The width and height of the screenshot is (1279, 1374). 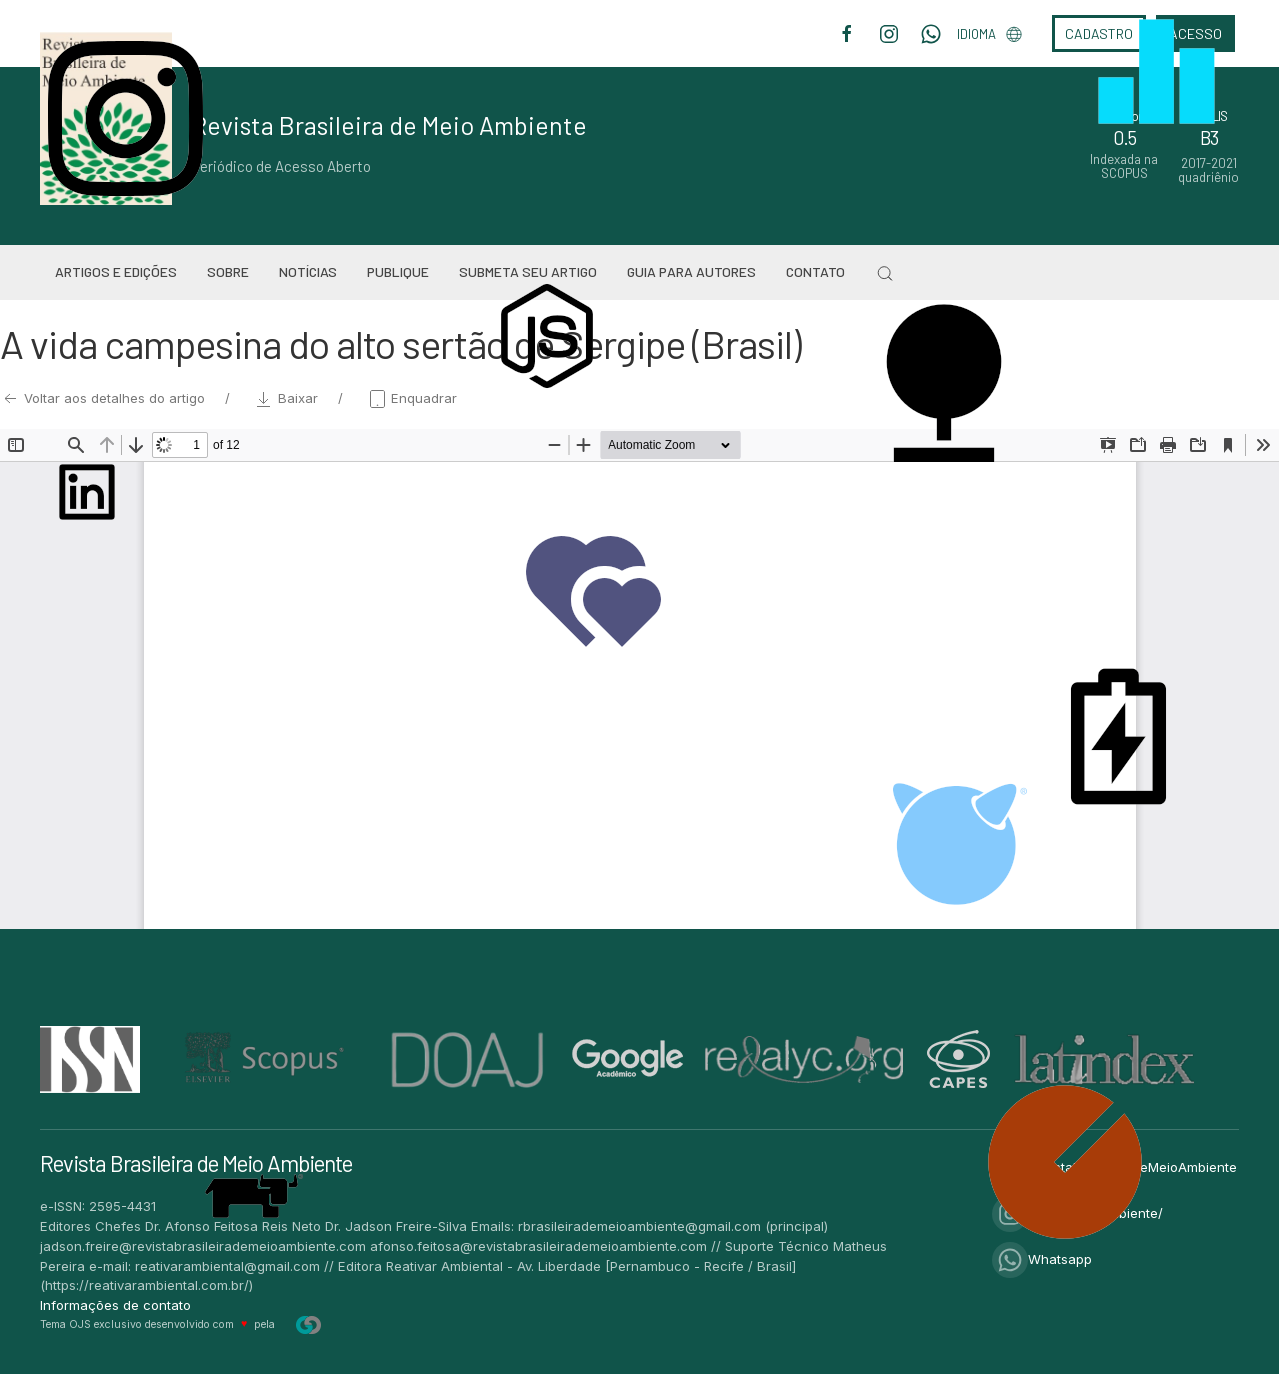 What do you see at coordinates (254, 1196) in the screenshot?
I see `open Rancher container management platform` at bounding box center [254, 1196].